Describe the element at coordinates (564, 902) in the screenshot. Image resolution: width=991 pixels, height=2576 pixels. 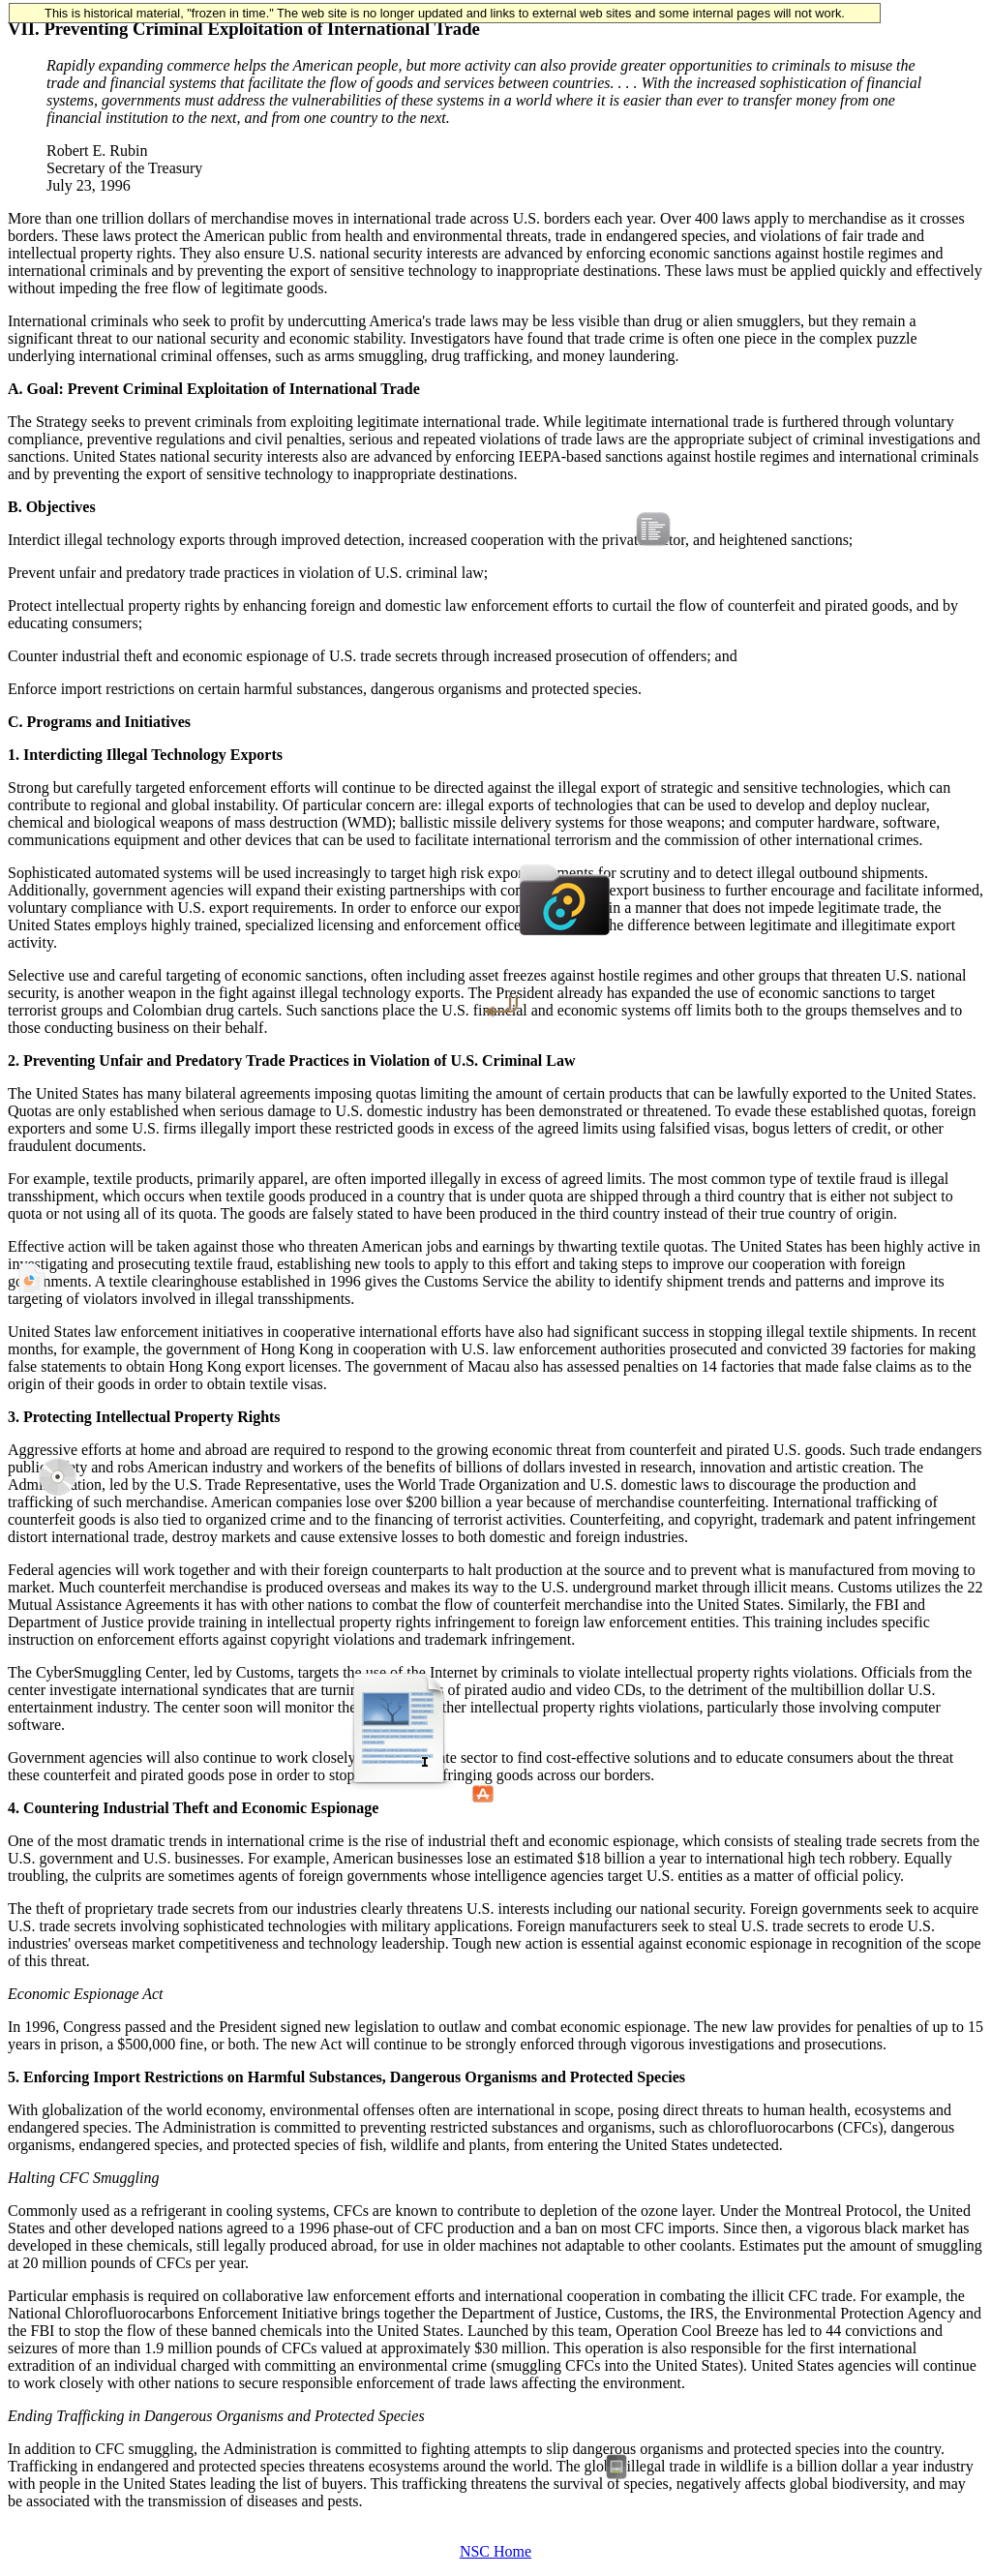
I see `open tauri project folder` at that location.